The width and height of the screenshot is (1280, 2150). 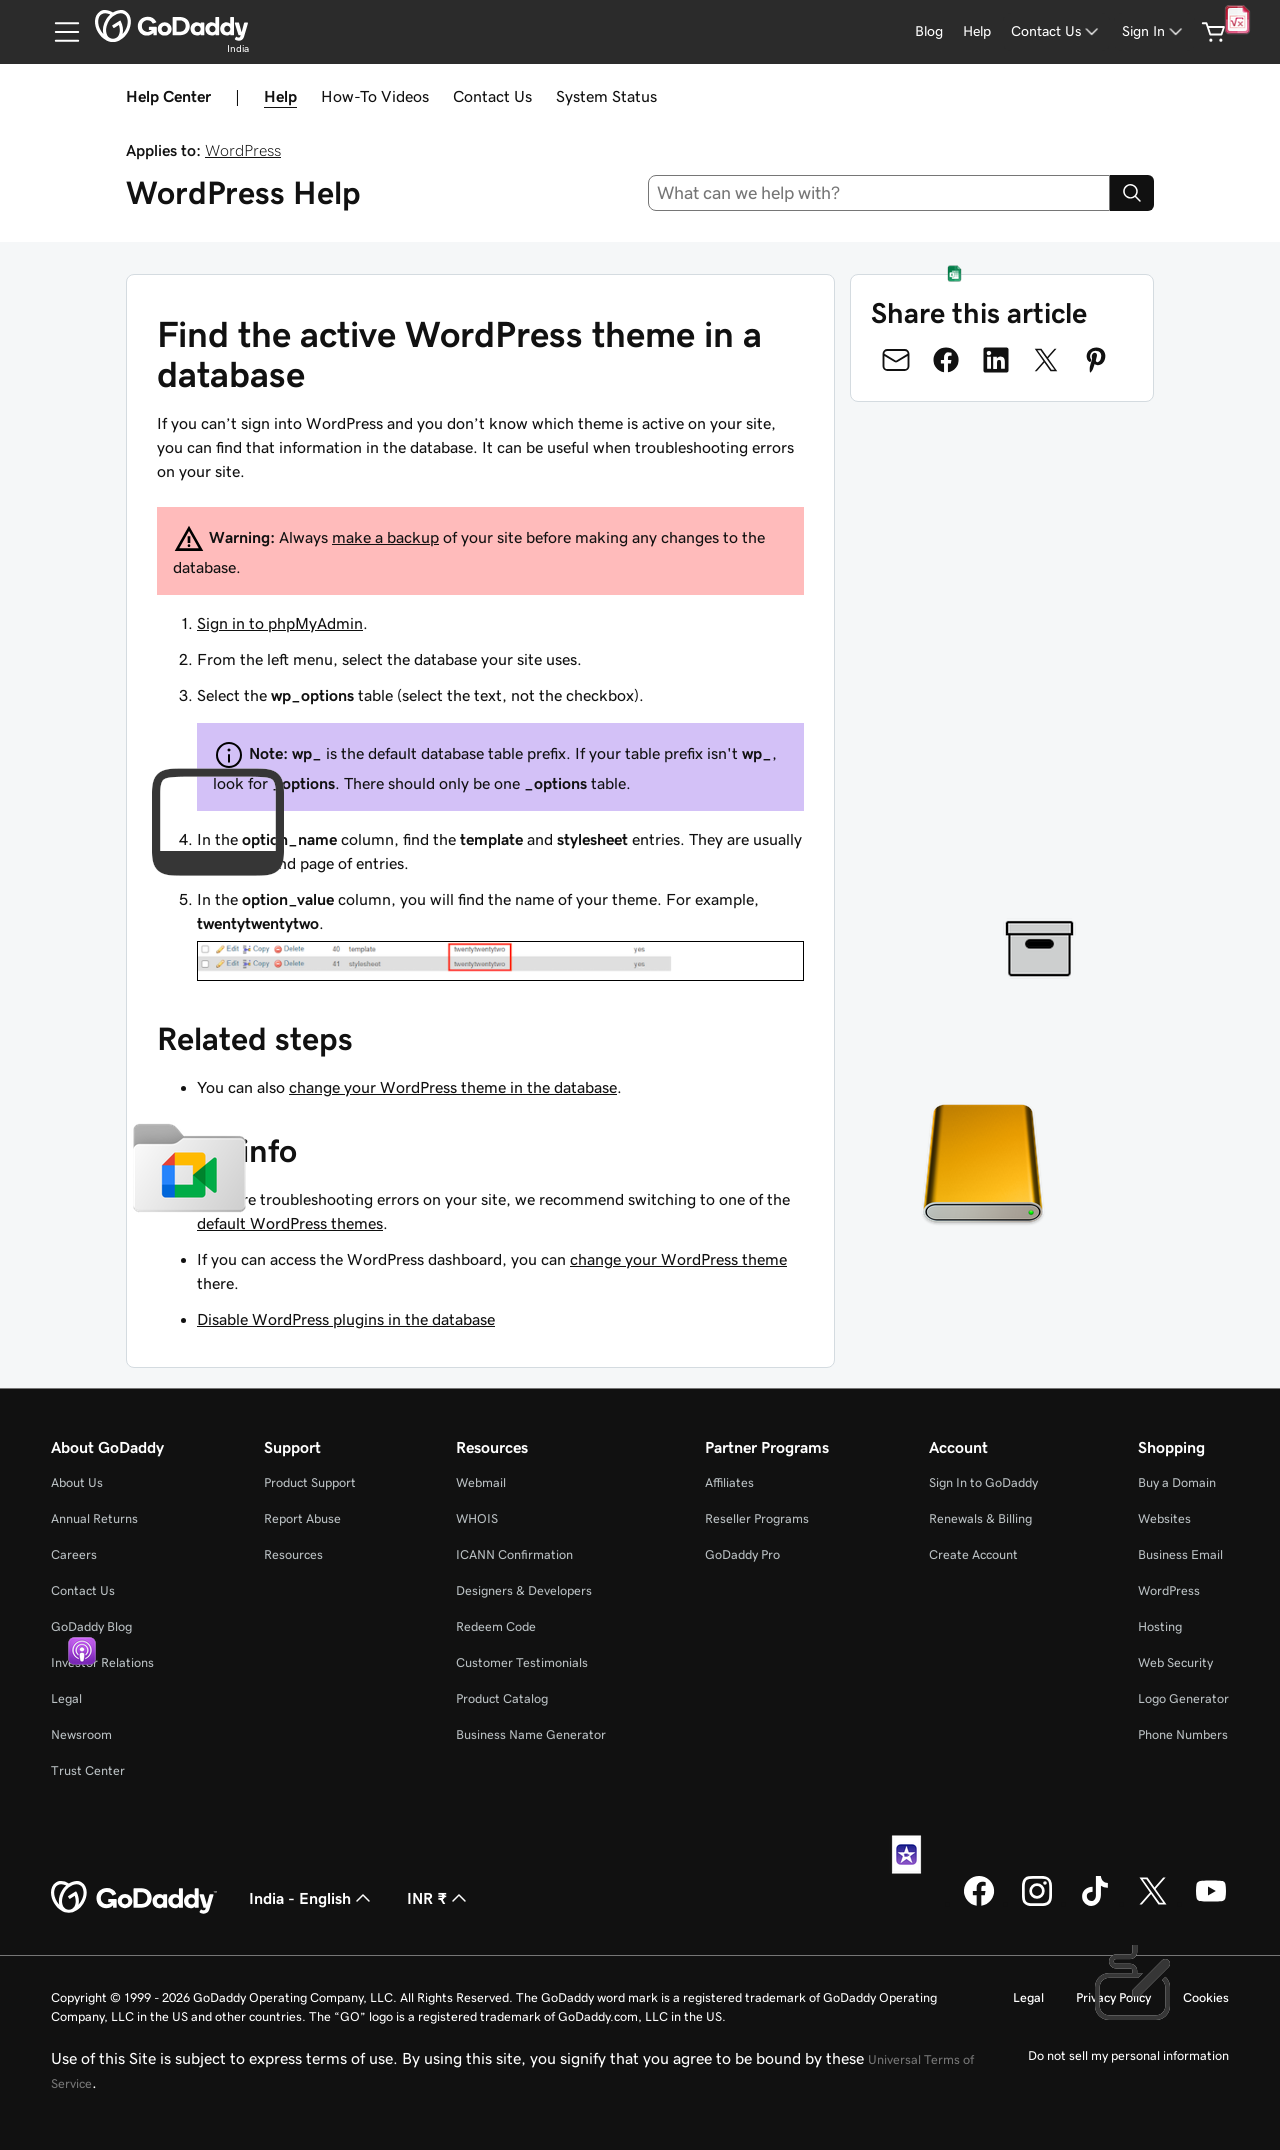 What do you see at coordinates (1039, 947) in the screenshot?
I see `access archived emails` at bounding box center [1039, 947].